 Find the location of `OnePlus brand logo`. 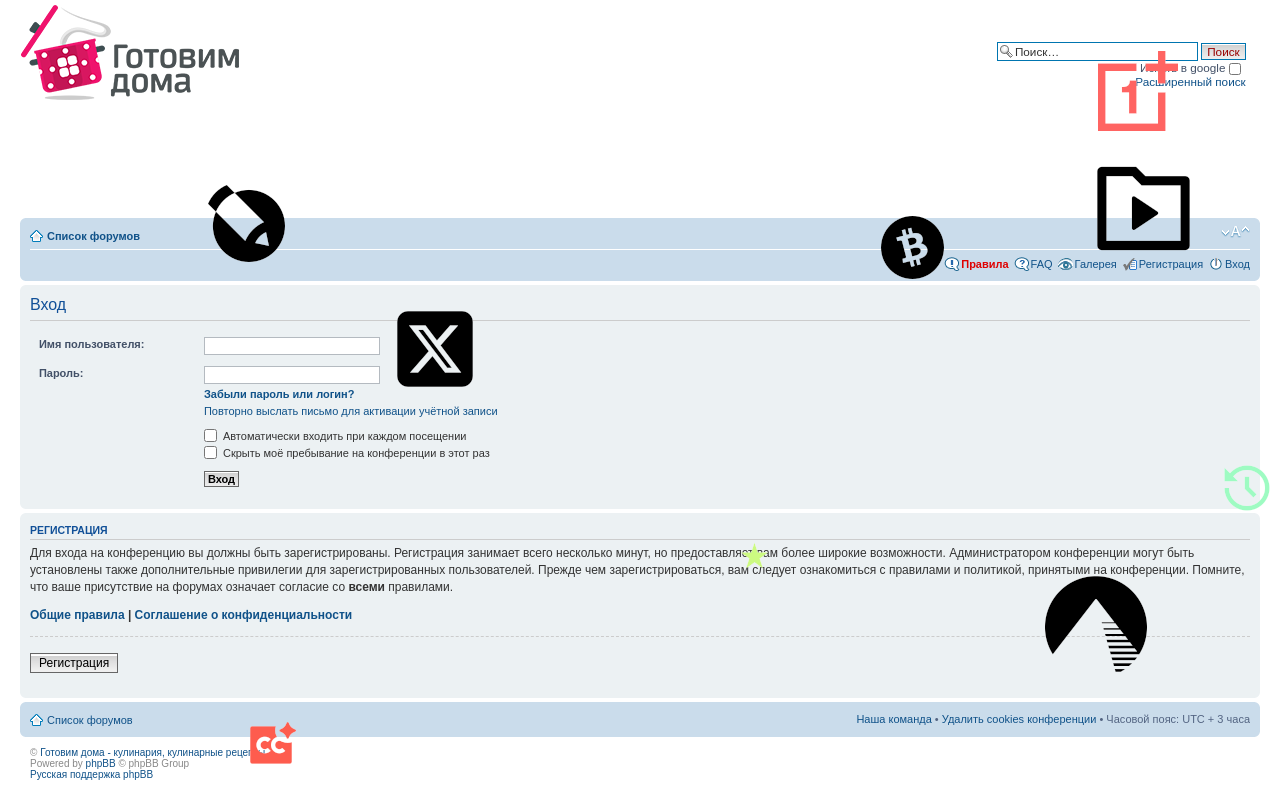

OnePlus brand logo is located at coordinates (1138, 91).